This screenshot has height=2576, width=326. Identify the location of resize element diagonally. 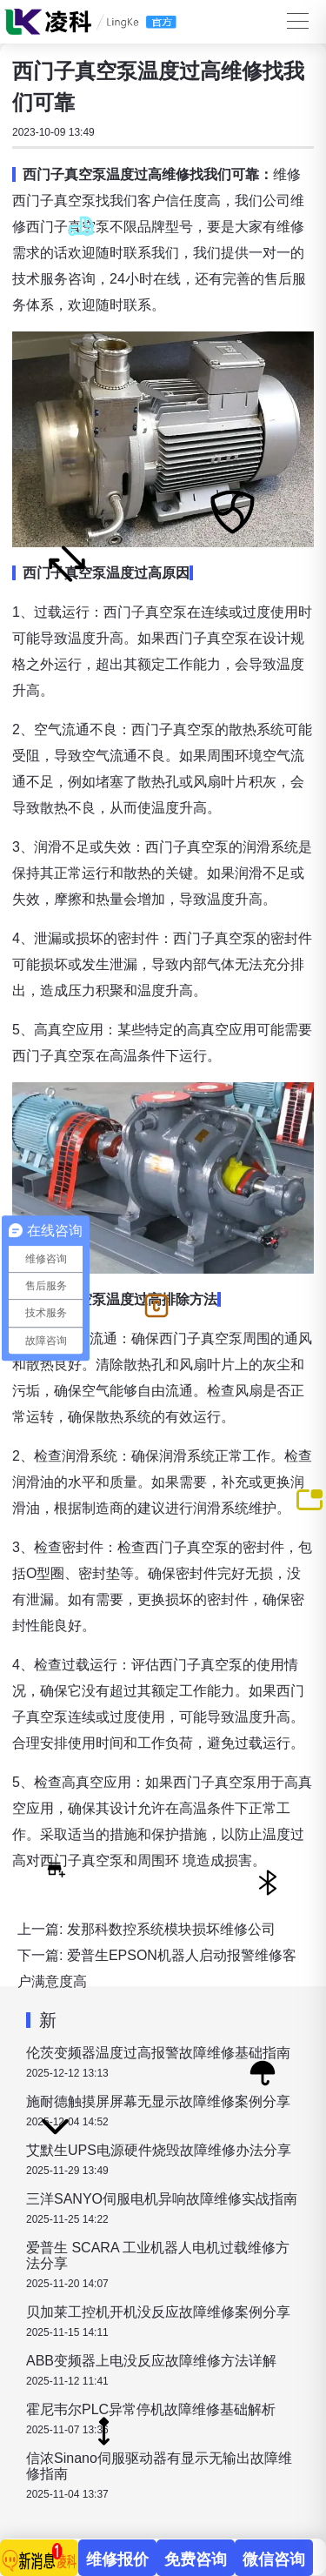
(67, 564).